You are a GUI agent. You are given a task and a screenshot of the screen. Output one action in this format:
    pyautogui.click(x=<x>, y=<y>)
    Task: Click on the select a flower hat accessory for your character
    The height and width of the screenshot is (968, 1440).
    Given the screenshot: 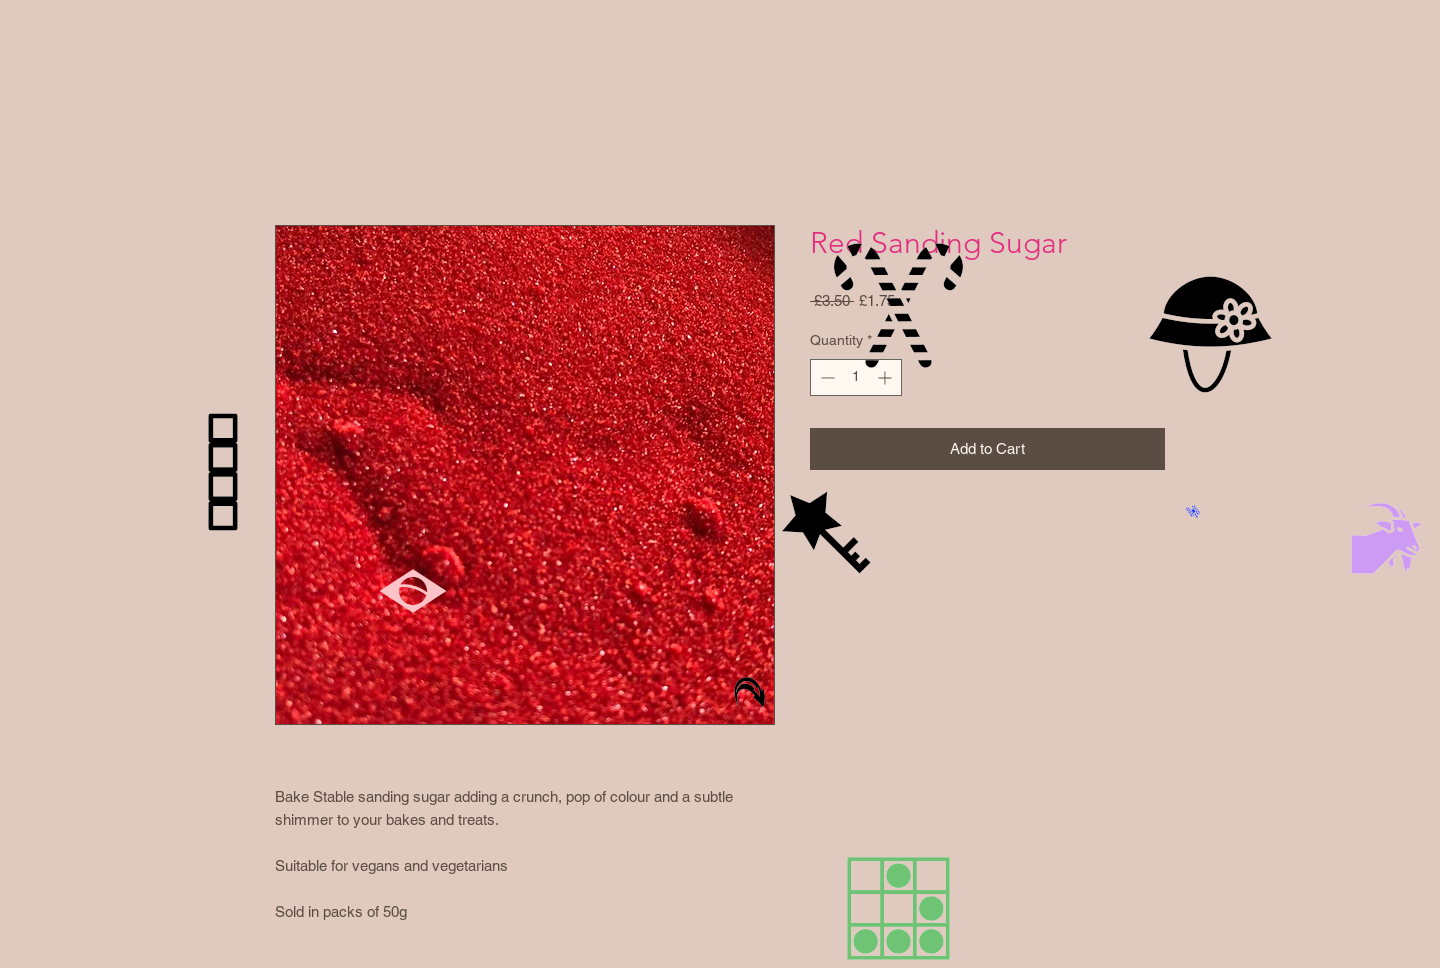 What is the action you would take?
    pyautogui.click(x=1210, y=334)
    